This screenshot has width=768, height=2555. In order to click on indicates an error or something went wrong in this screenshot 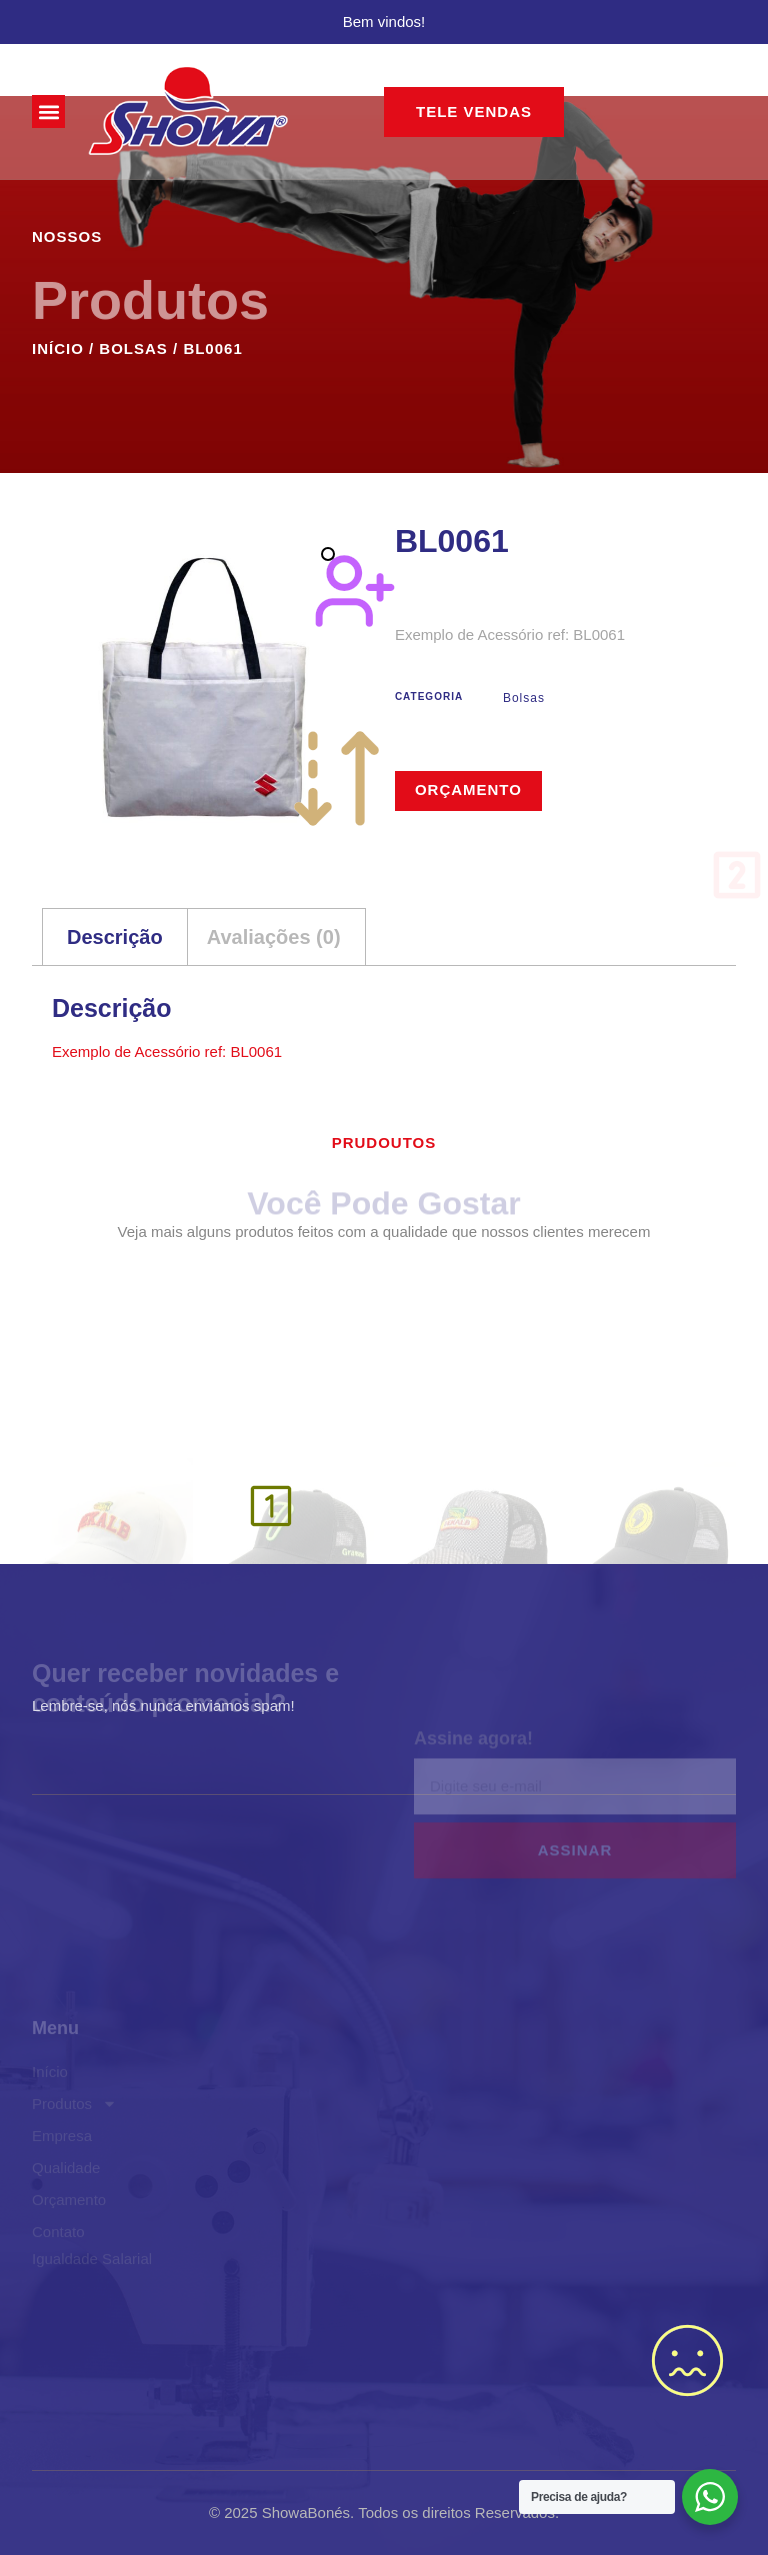, I will do `click(687, 2360)`.